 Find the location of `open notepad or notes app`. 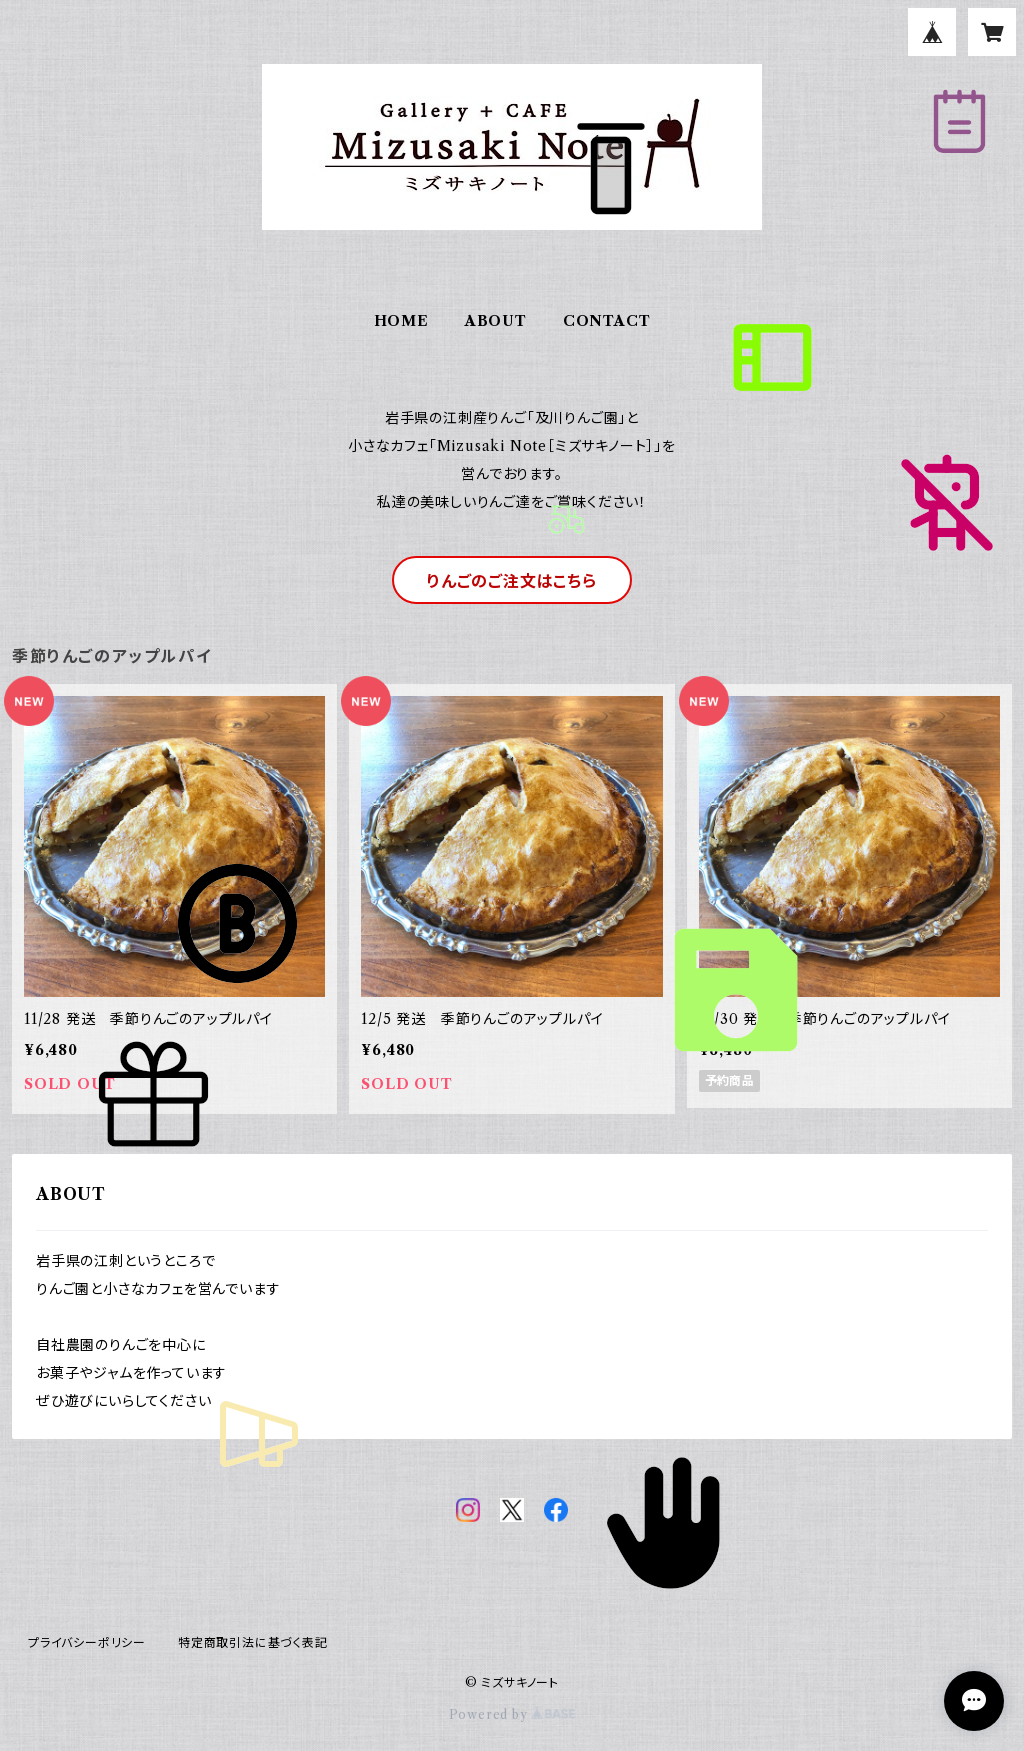

open notepad or notes app is located at coordinates (959, 122).